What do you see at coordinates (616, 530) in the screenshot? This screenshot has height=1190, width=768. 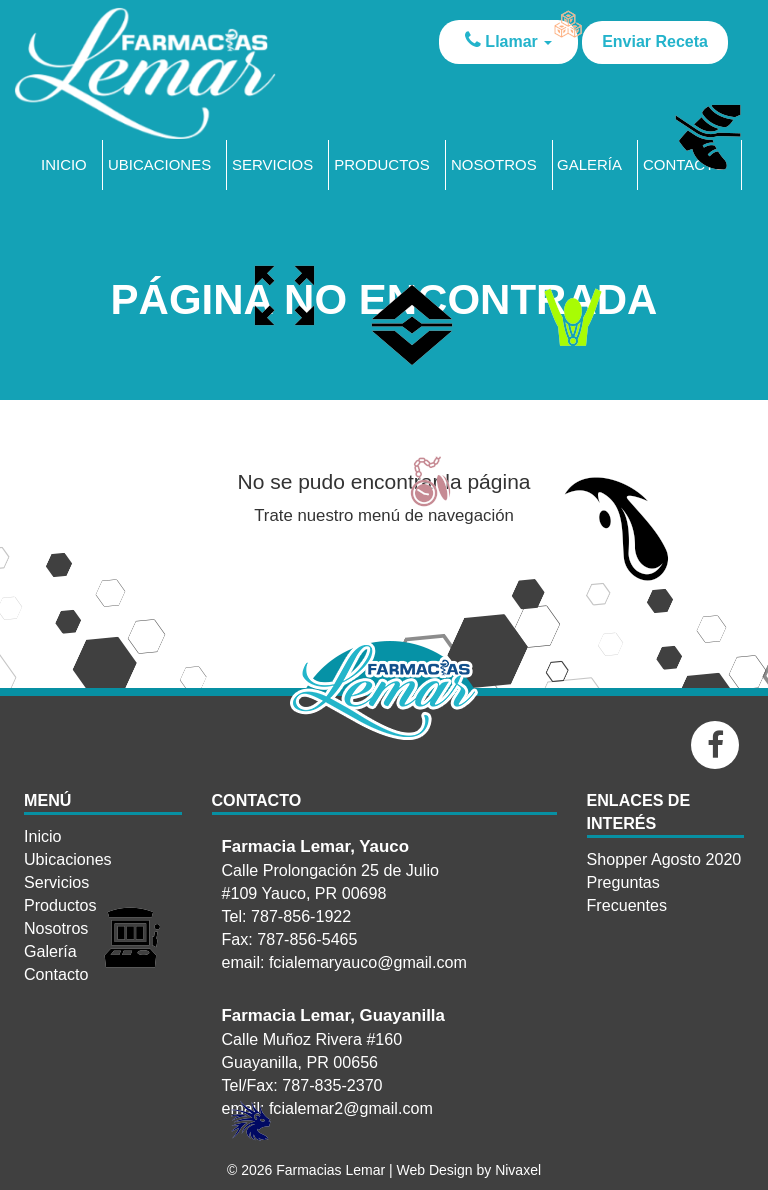 I see `indicates a slime or liquid-based ability in a game` at bounding box center [616, 530].